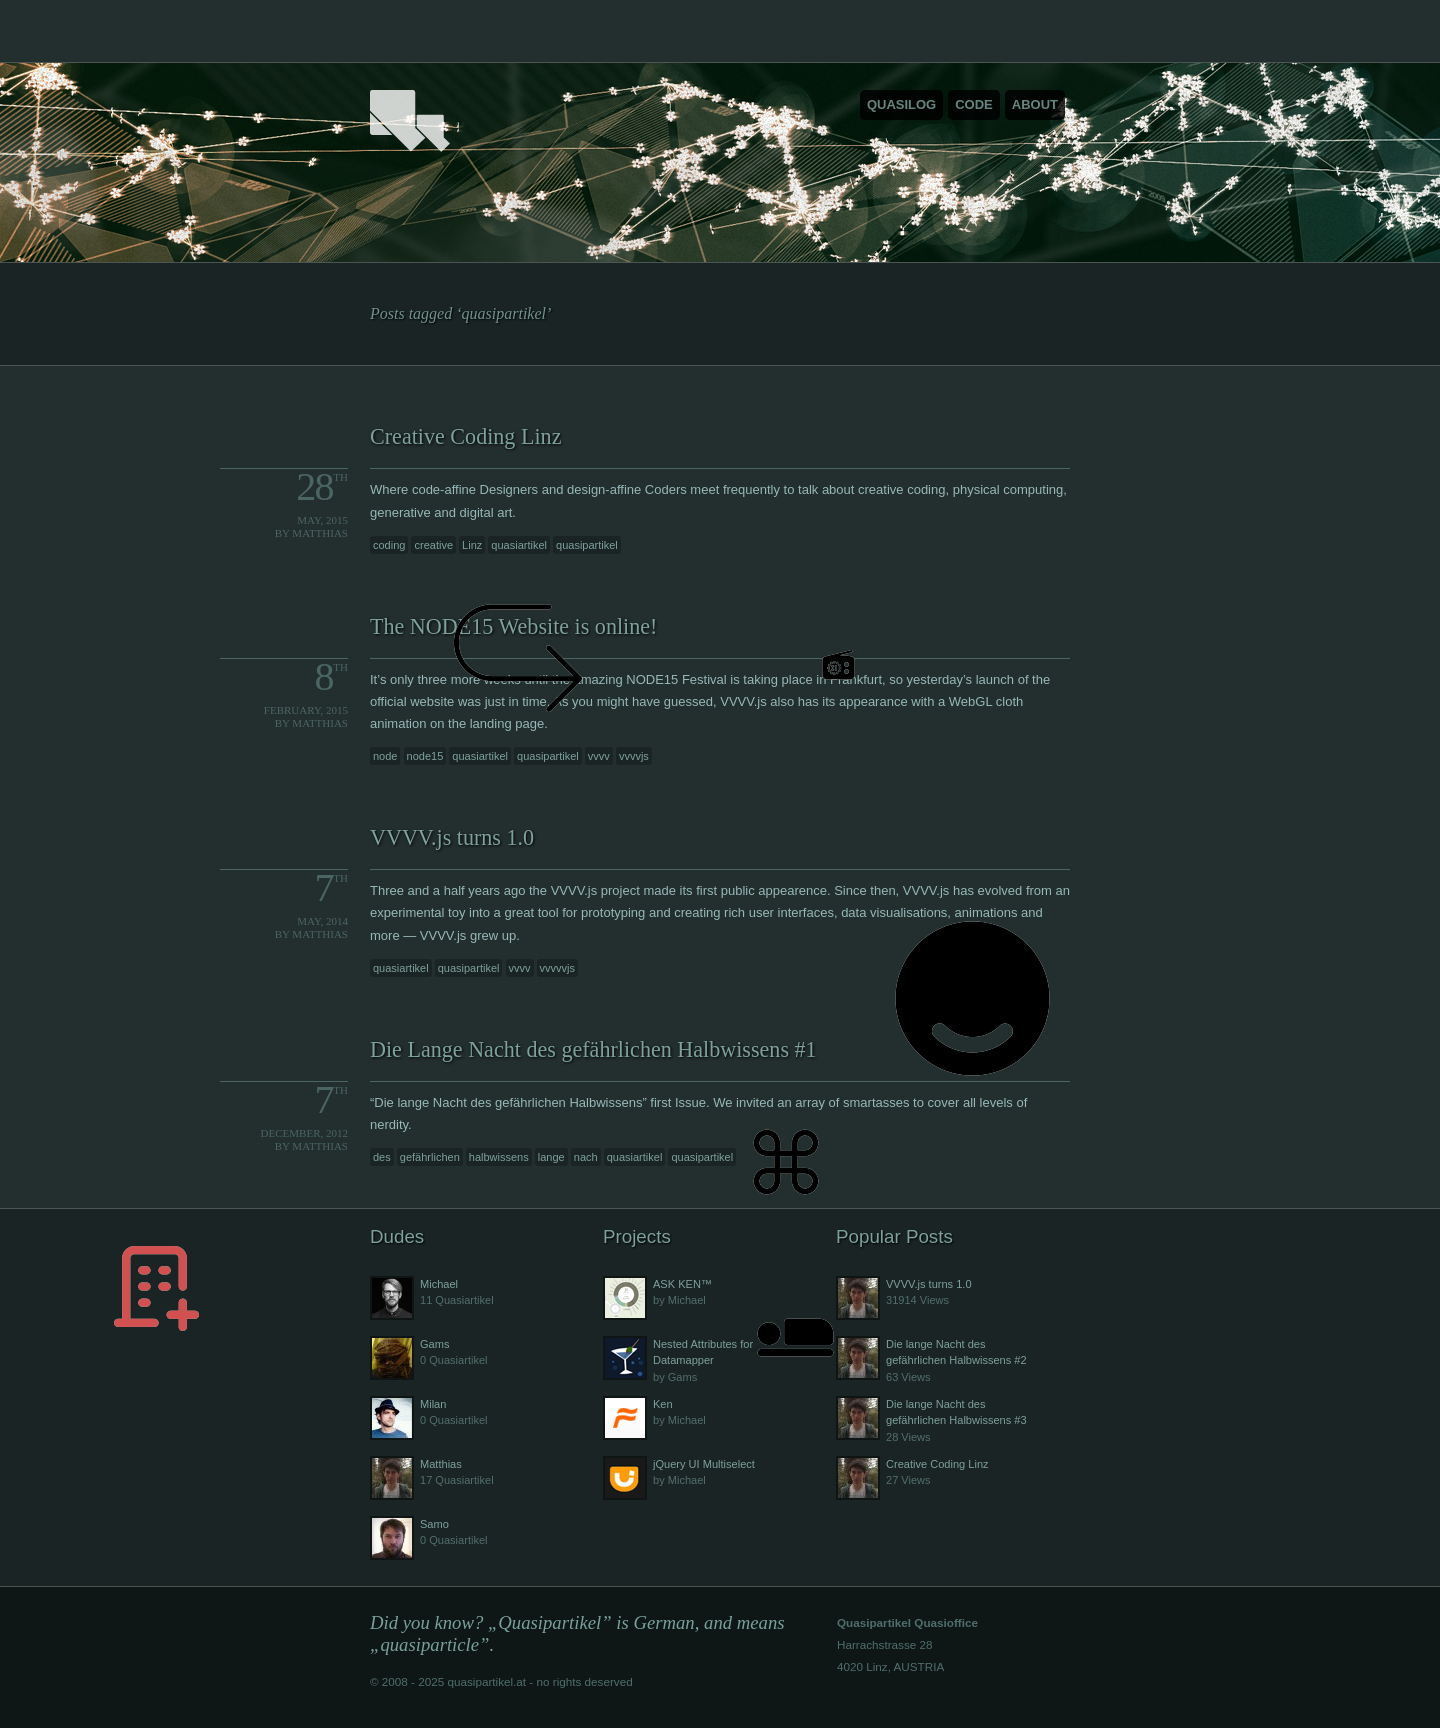  Describe the element at coordinates (154, 1286) in the screenshot. I see `add a new building or property` at that location.